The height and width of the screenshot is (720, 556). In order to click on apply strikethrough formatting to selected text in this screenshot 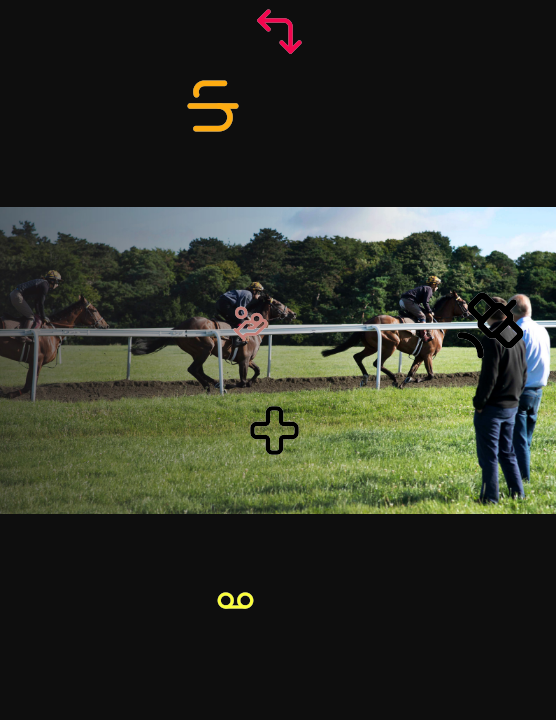, I will do `click(213, 106)`.